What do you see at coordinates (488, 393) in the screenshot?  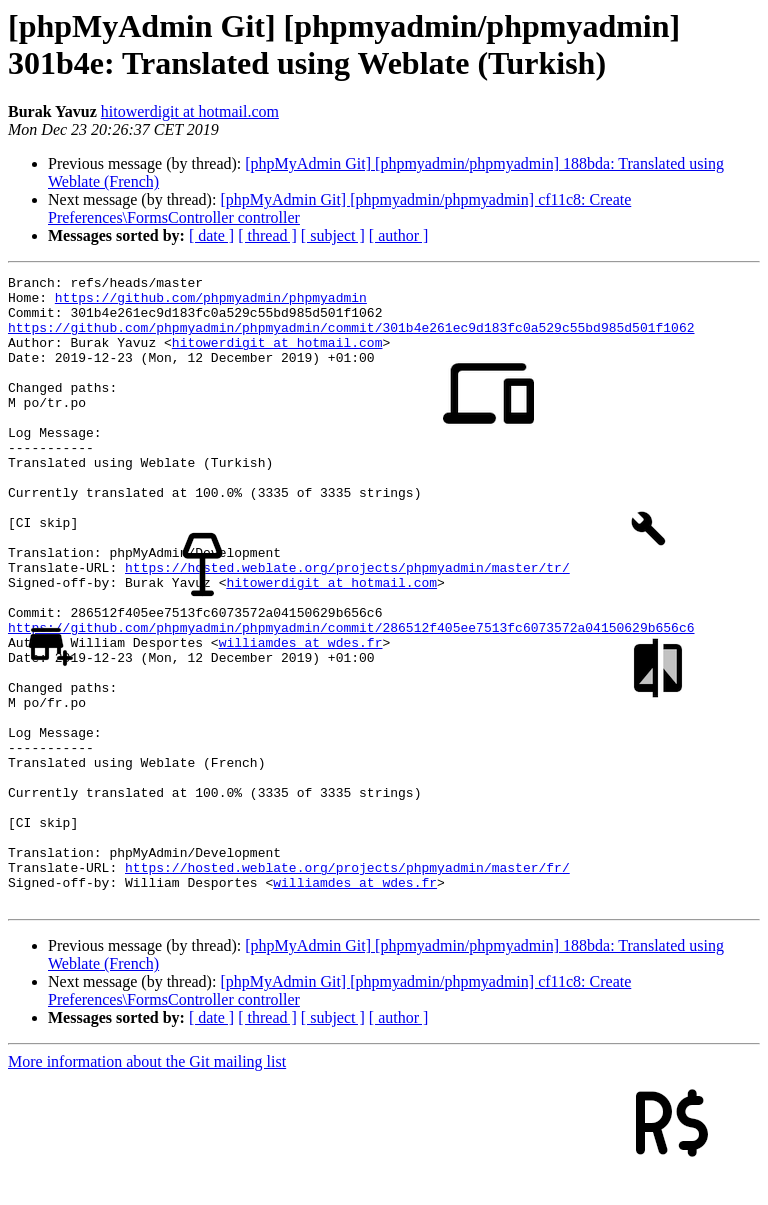 I see `connect your phone to another device` at bounding box center [488, 393].